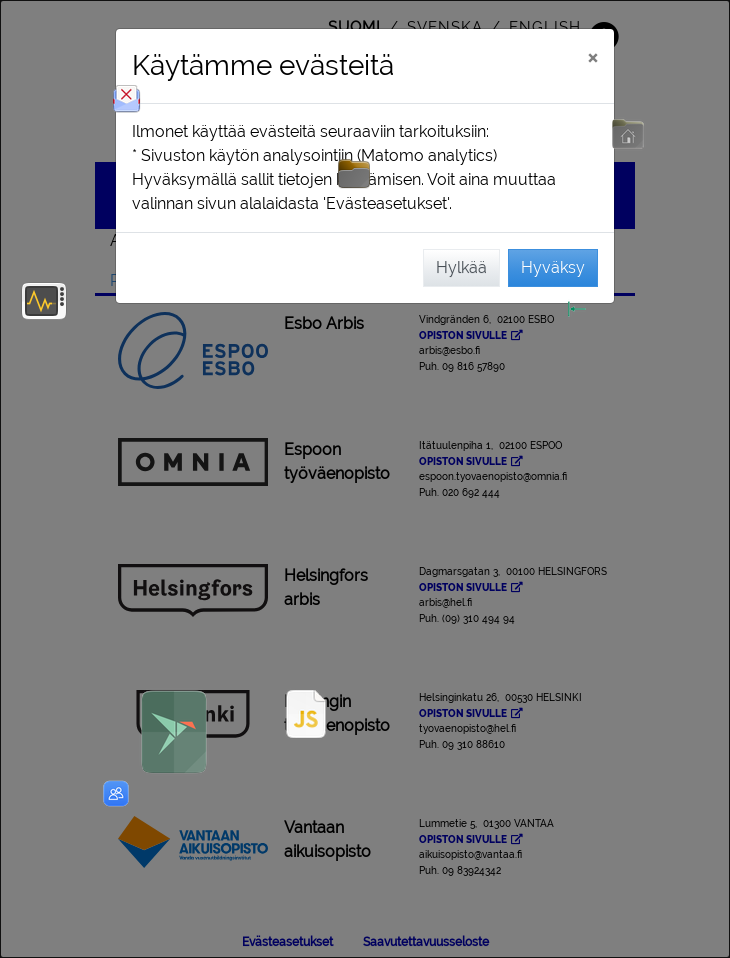 Image resolution: width=730 pixels, height=958 pixels. Describe the element at coordinates (354, 173) in the screenshot. I see `drop files here to move them into this folder` at that location.